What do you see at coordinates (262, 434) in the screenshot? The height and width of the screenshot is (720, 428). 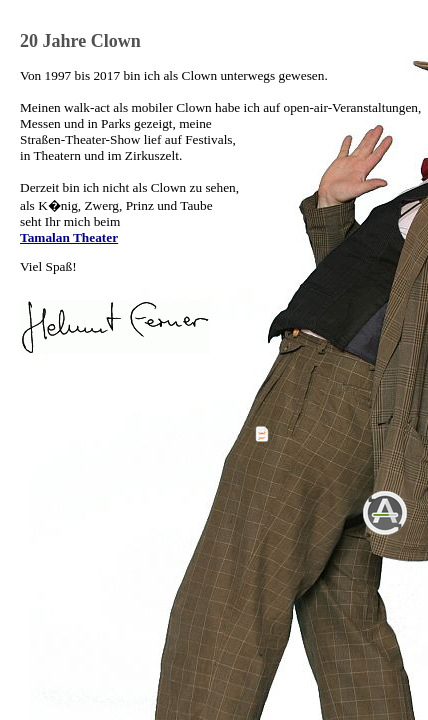 I see `jupyter notebook file` at bounding box center [262, 434].